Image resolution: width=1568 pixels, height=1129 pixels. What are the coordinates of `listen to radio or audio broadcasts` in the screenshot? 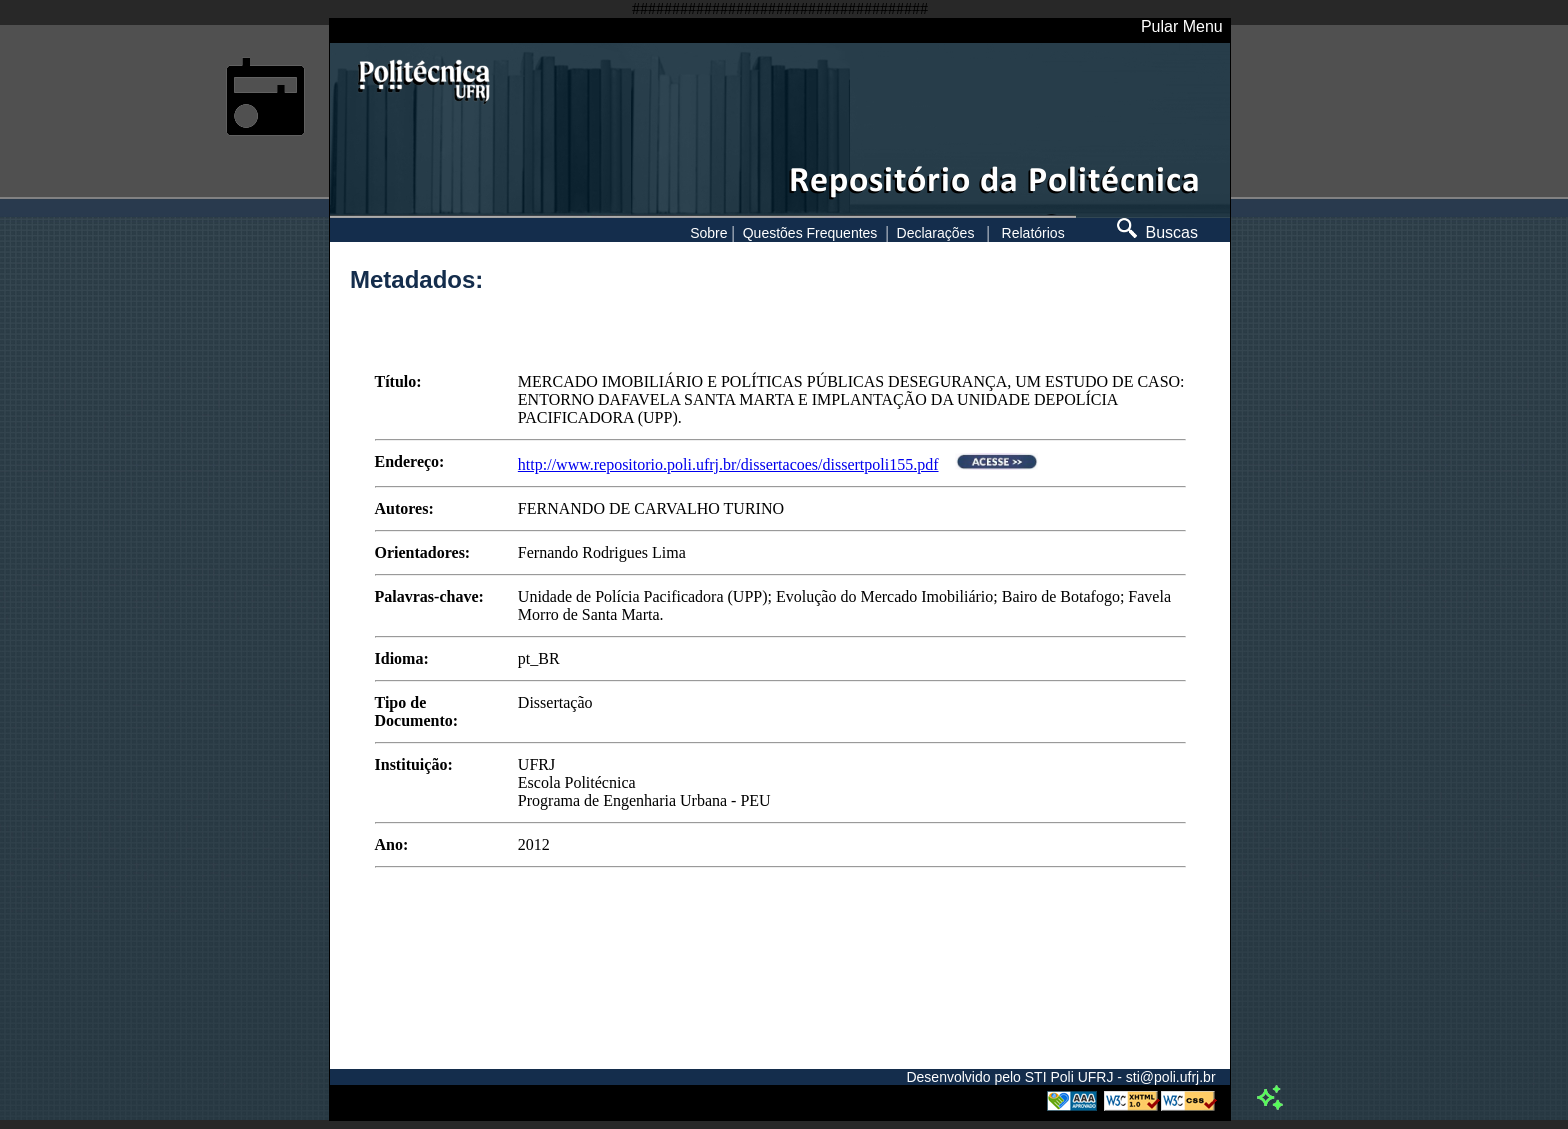 It's located at (265, 100).